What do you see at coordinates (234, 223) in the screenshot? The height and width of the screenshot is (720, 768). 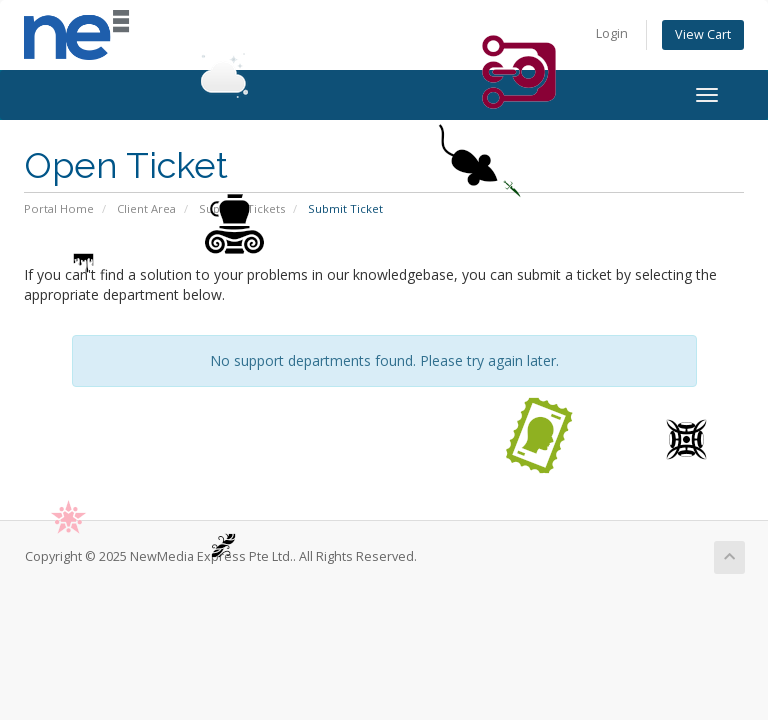 I see `decorative item or artifact in a game inventory` at bounding box center [234, 223].